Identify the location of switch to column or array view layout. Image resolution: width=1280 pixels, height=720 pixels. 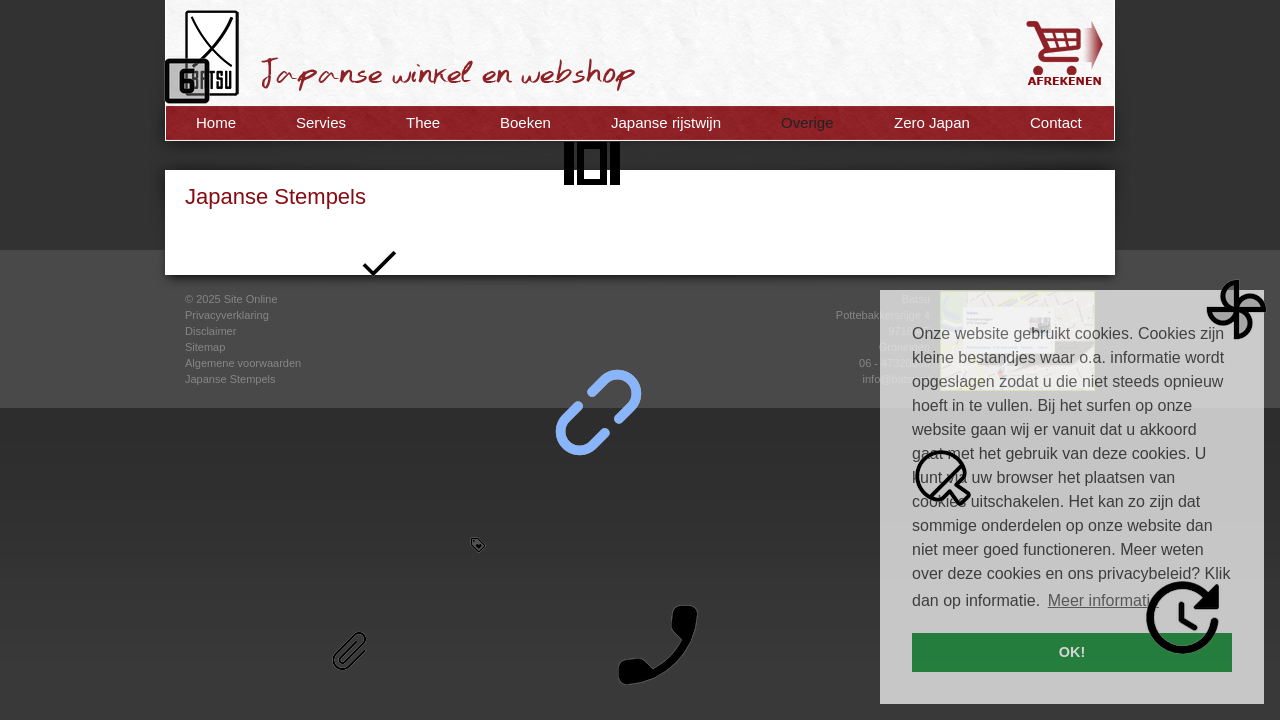
(590, 165).